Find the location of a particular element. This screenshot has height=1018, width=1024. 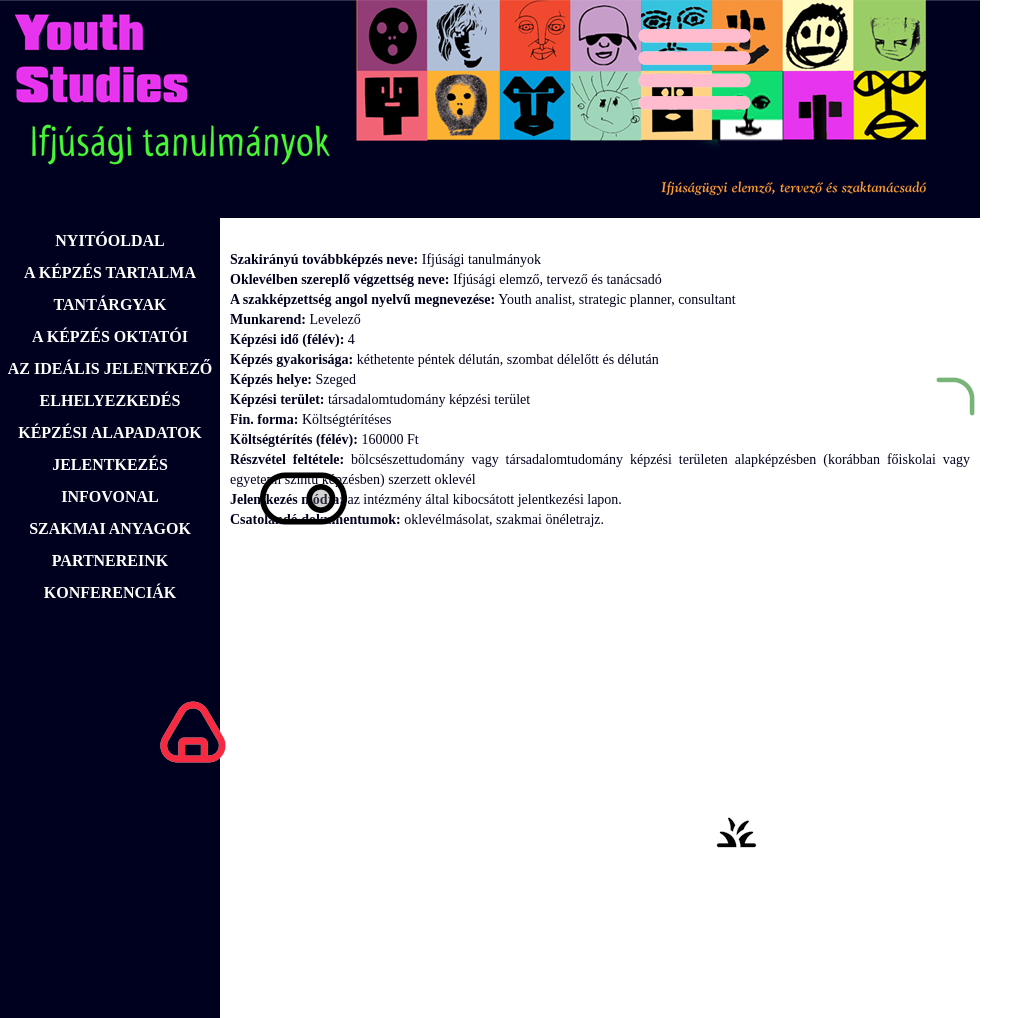

access food or restaurant options is located at coordinates (193, 732).